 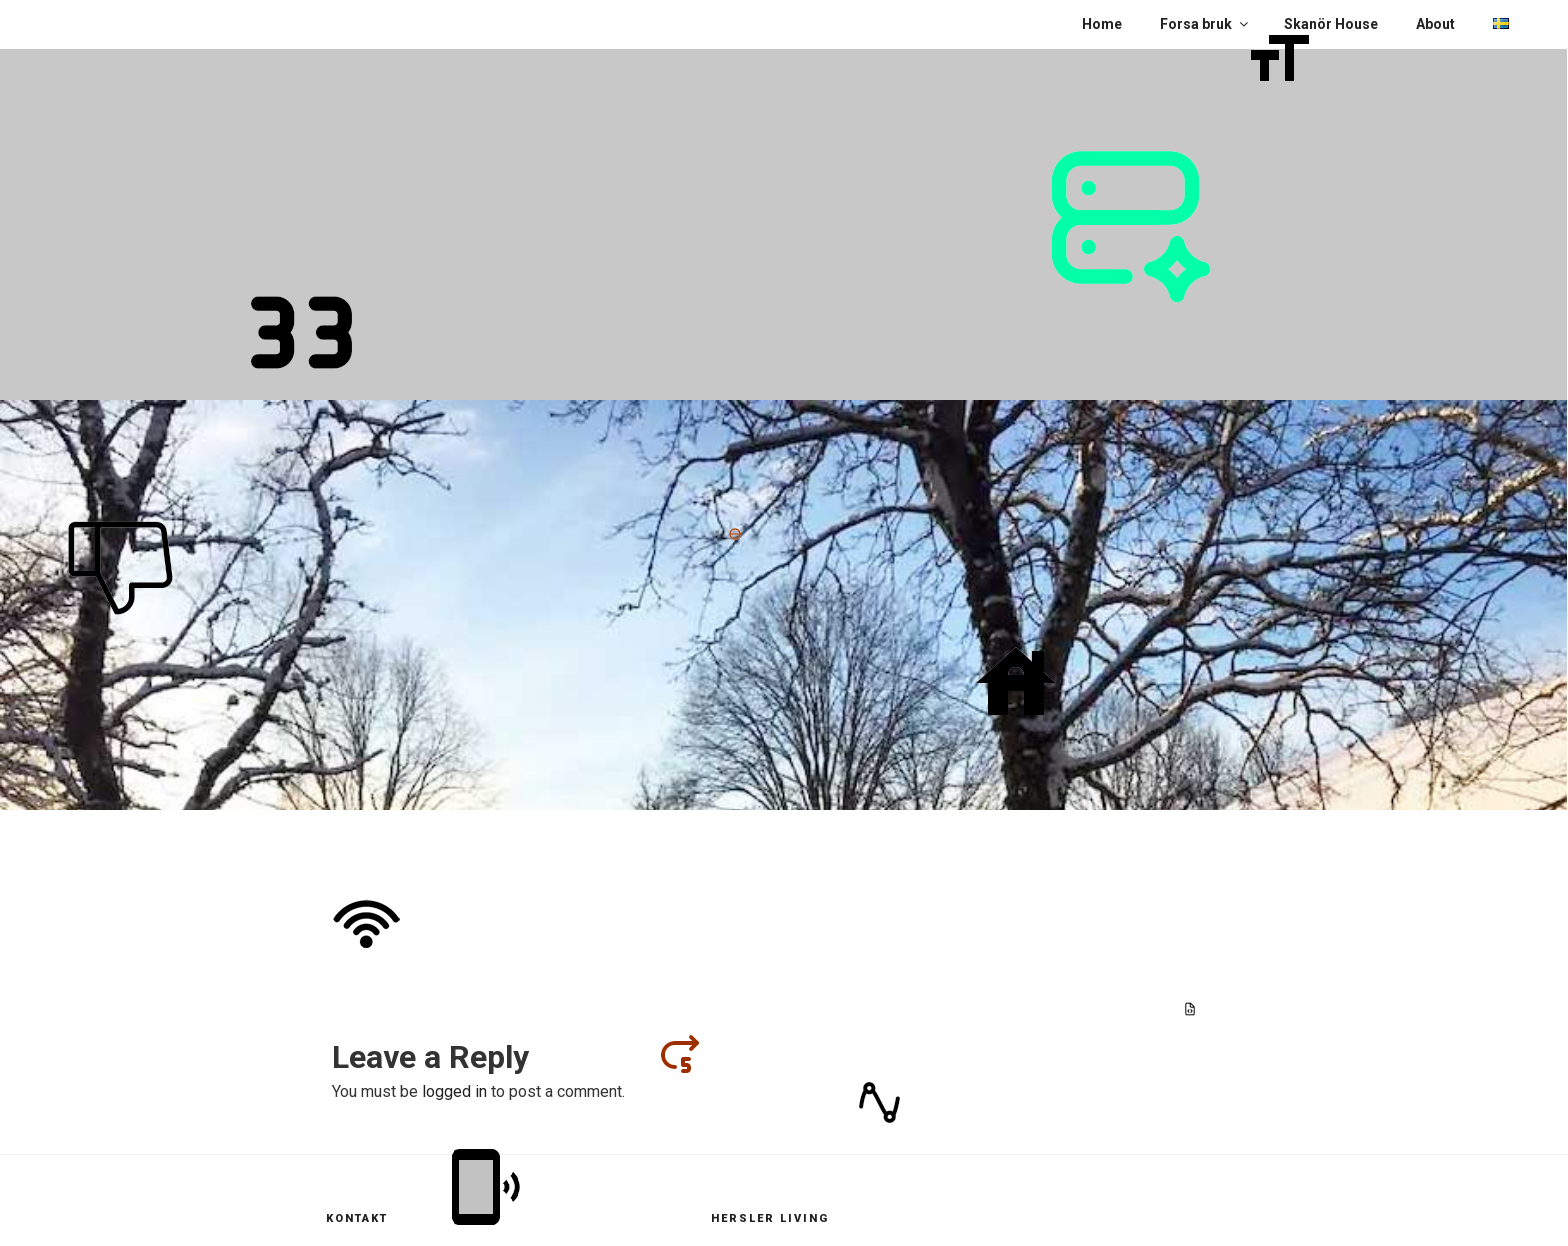 What do you see at coordinates (879, 1102) in the screenshot?
I see `toggle between maximum and minimum values` at bounding box center [879, 1102].